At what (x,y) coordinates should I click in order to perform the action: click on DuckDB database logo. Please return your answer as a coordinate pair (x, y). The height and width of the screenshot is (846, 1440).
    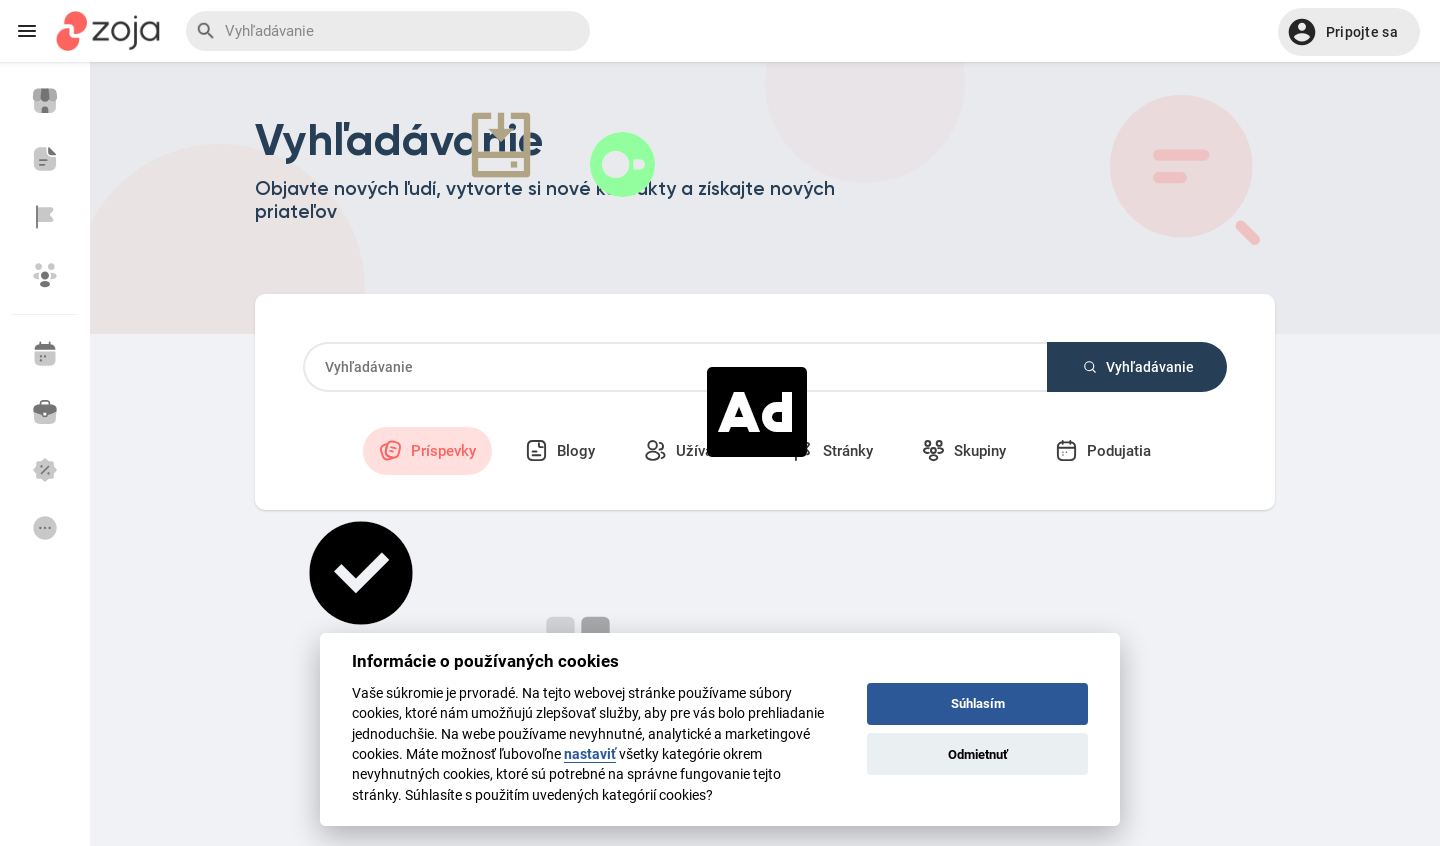
    Looking at the image, I should click on (622, 164).